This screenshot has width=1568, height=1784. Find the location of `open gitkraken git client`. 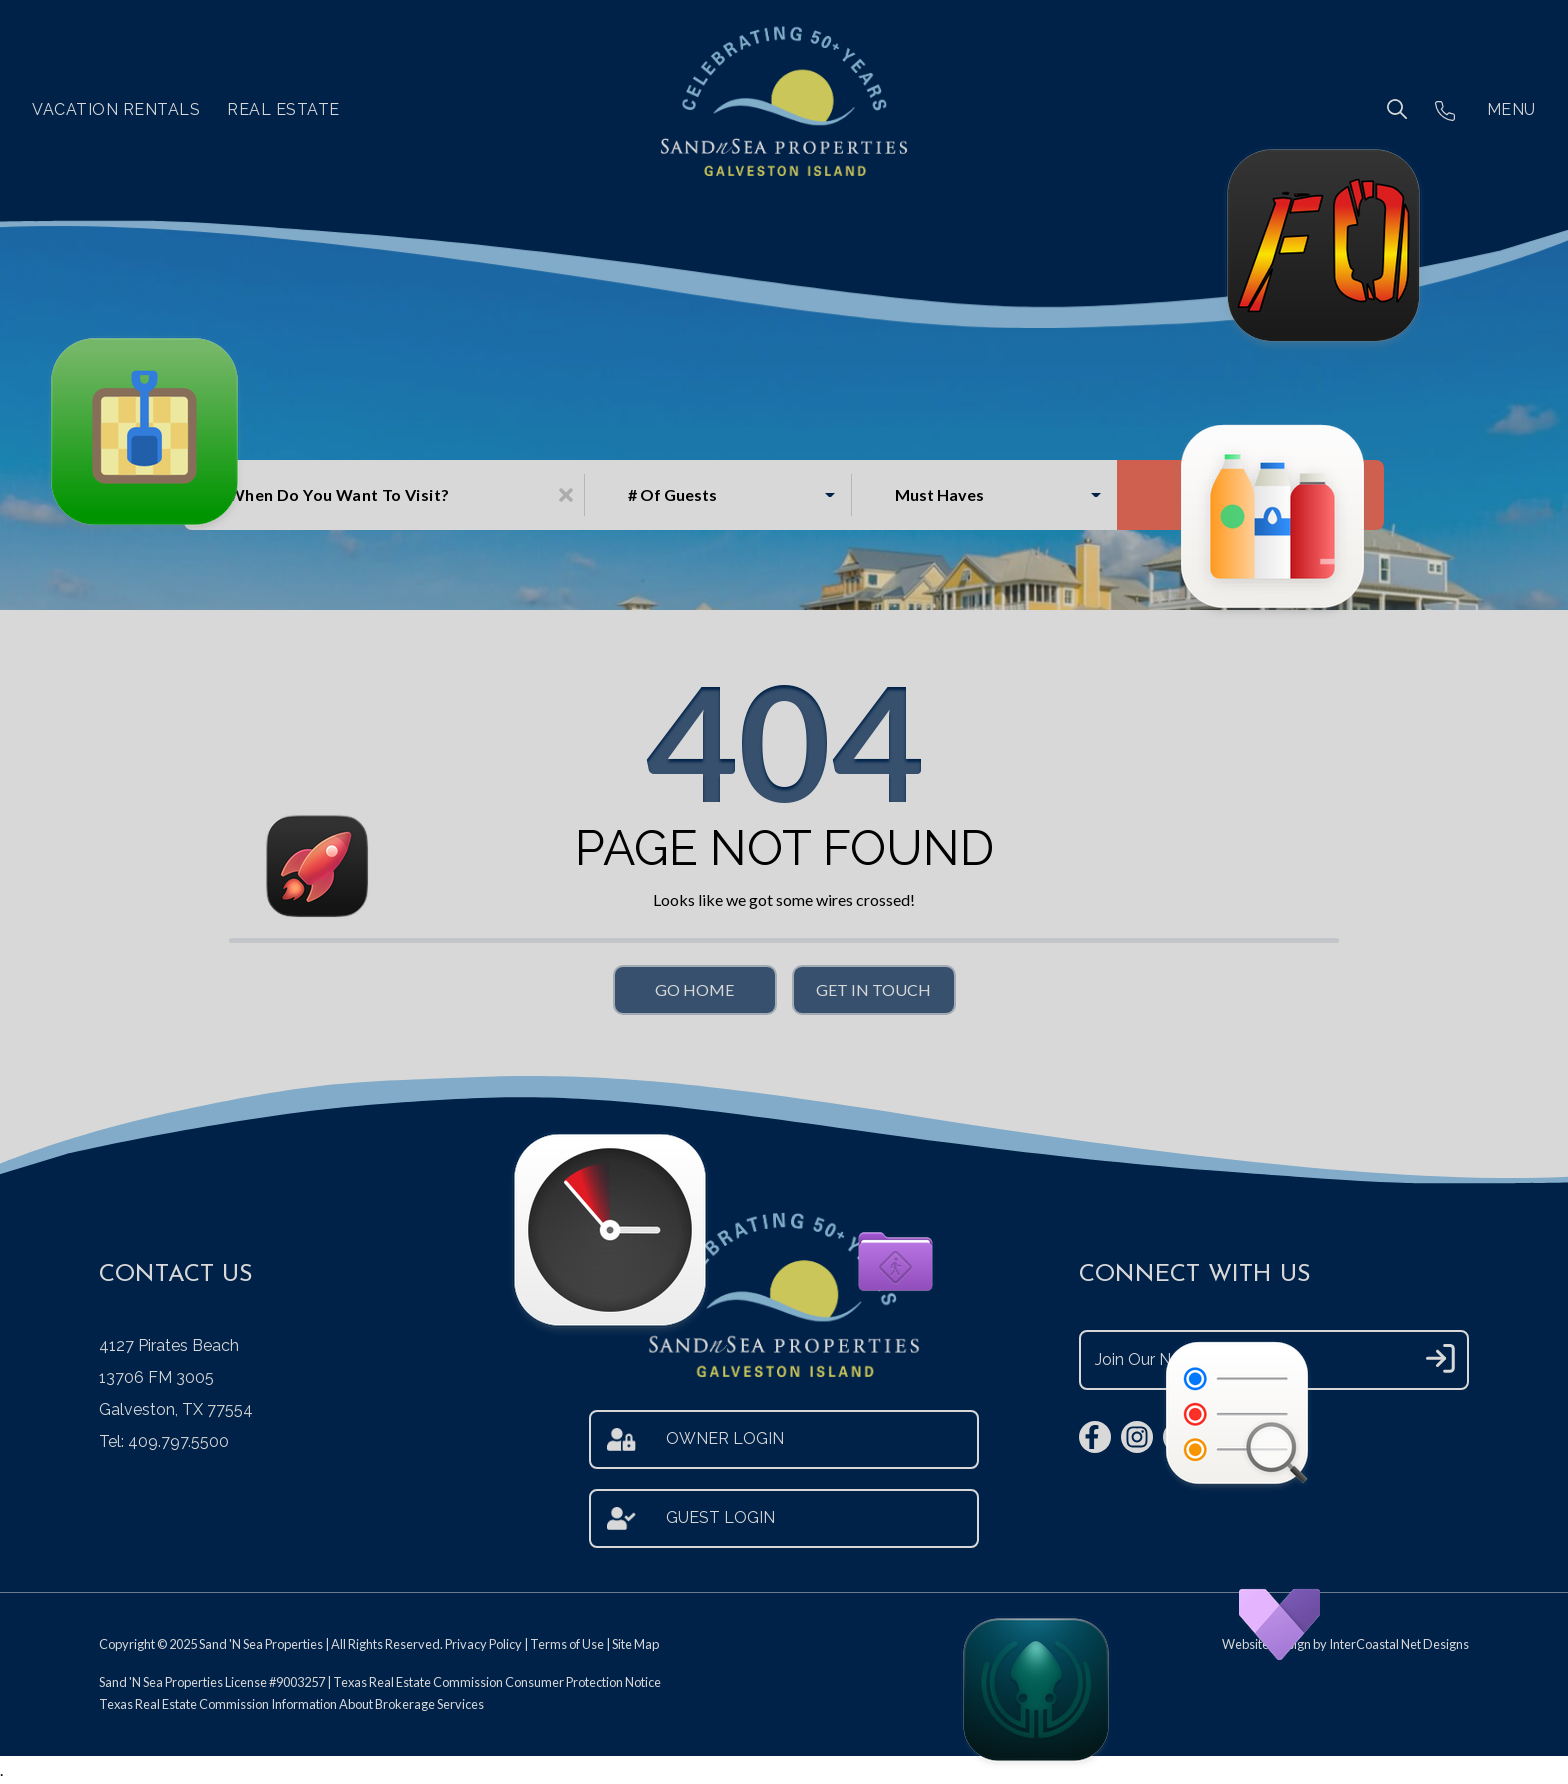

open gitkraken git client is located at coordinates (1036, 1689).